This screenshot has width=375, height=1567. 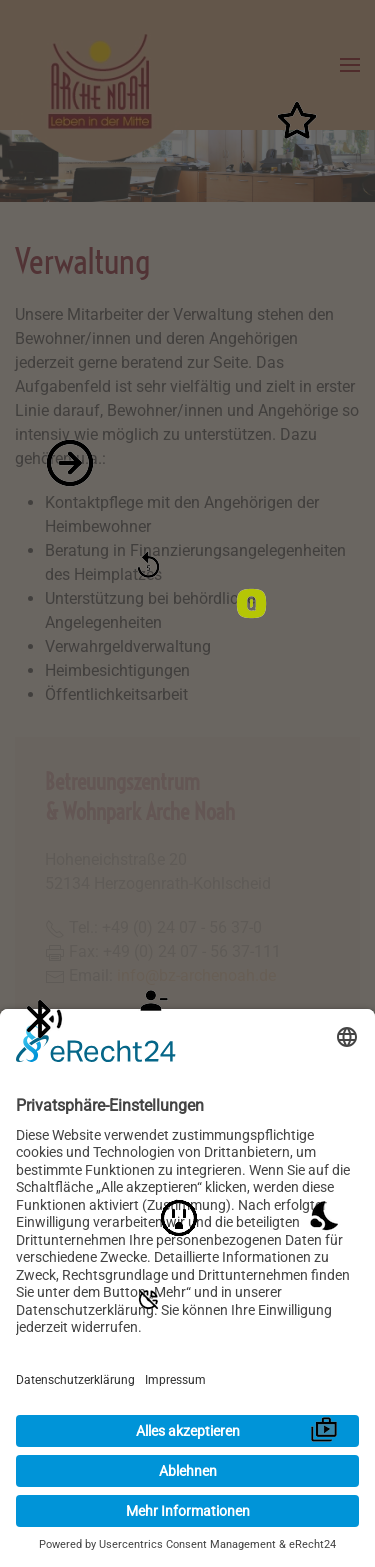 I want to click on view your google play store purchases, so click(x=324, y=1430).